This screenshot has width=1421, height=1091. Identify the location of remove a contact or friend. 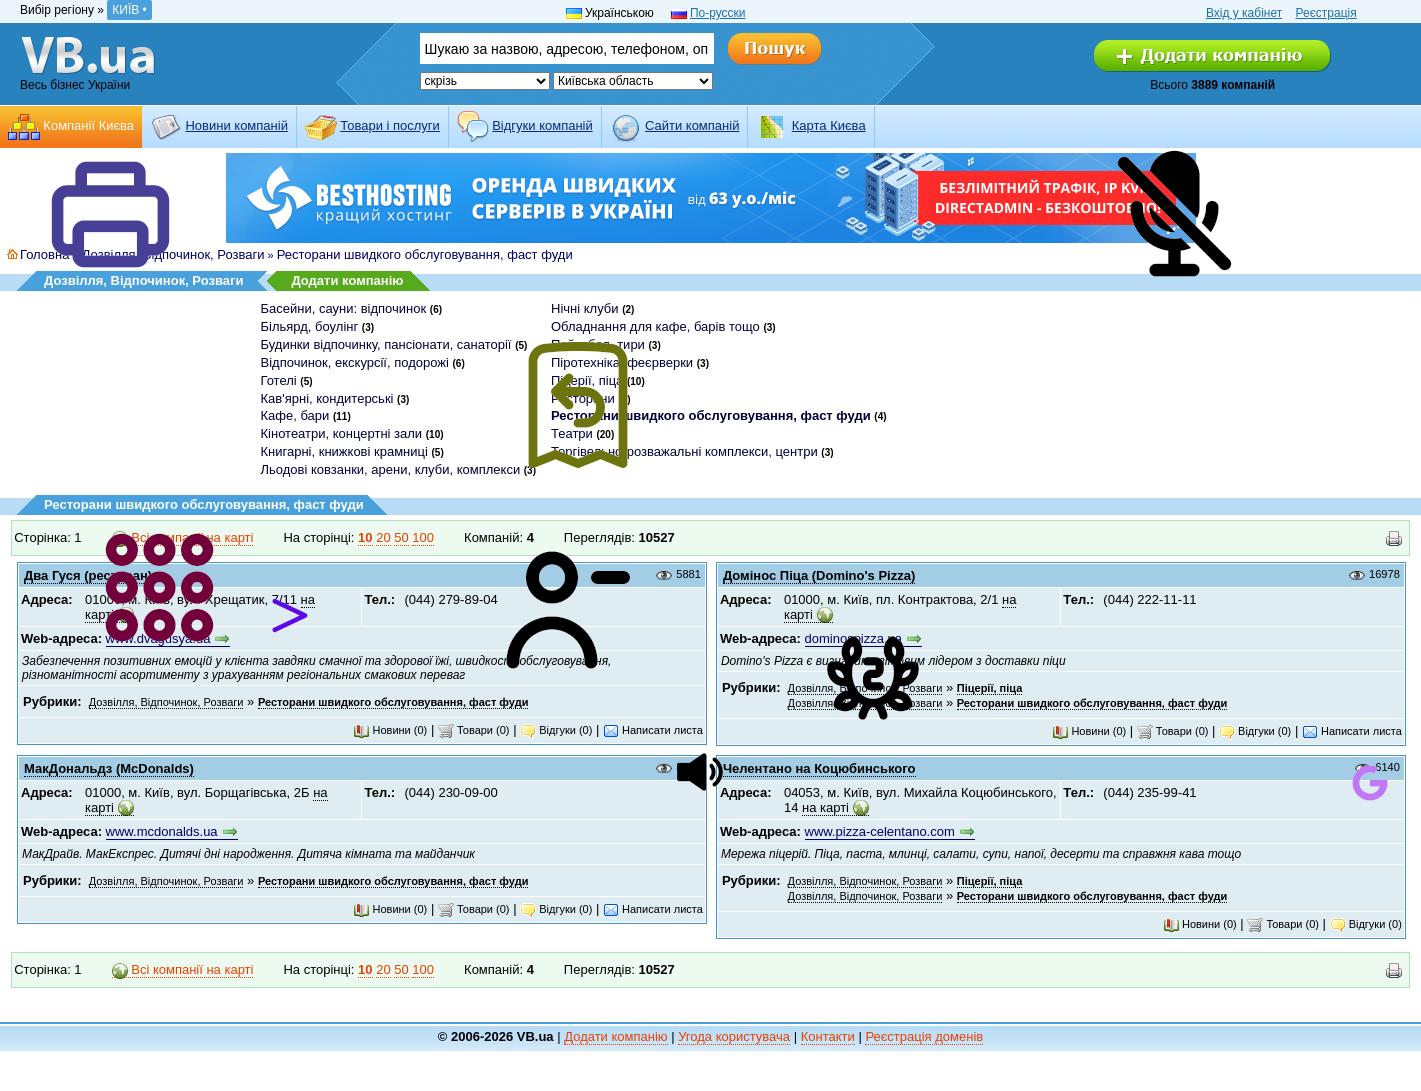
(565, 610).